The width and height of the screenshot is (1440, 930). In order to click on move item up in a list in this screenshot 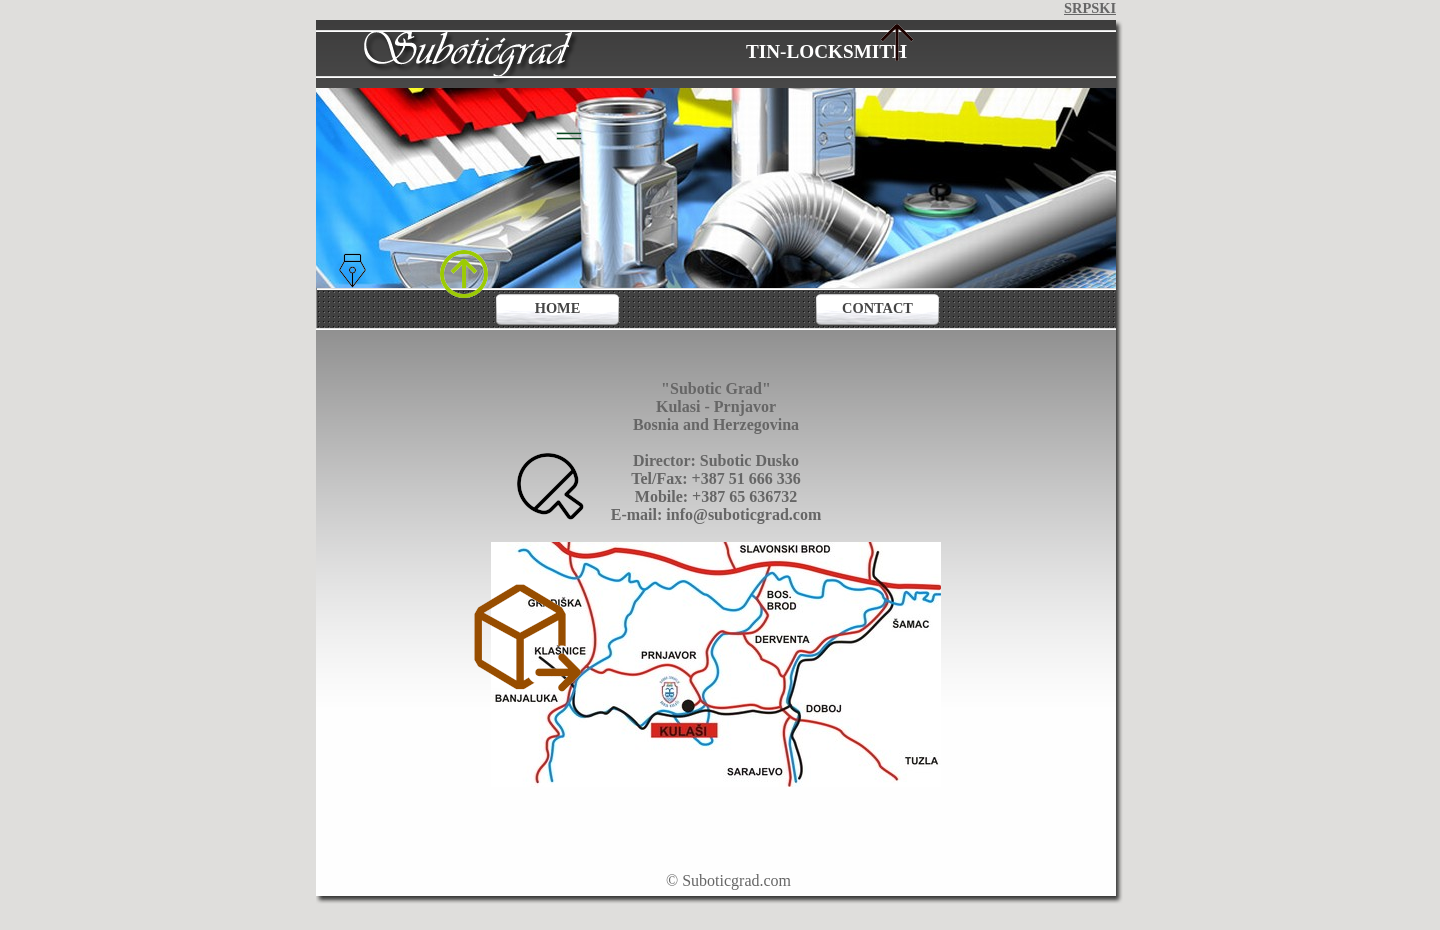, I will do `click(895, 42)`.